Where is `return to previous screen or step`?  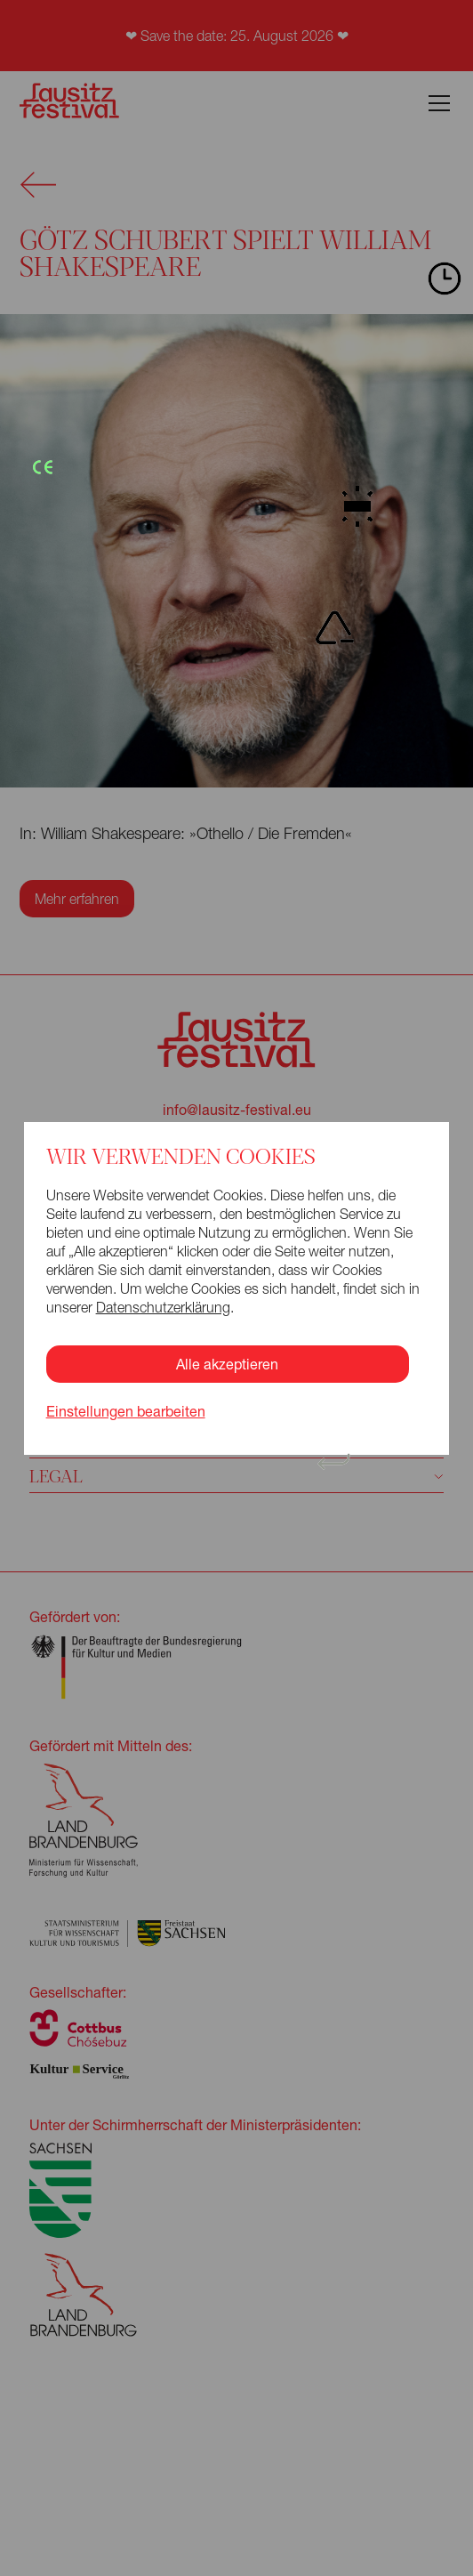 return to previous screen or step is located at coordinates (333, 1461).